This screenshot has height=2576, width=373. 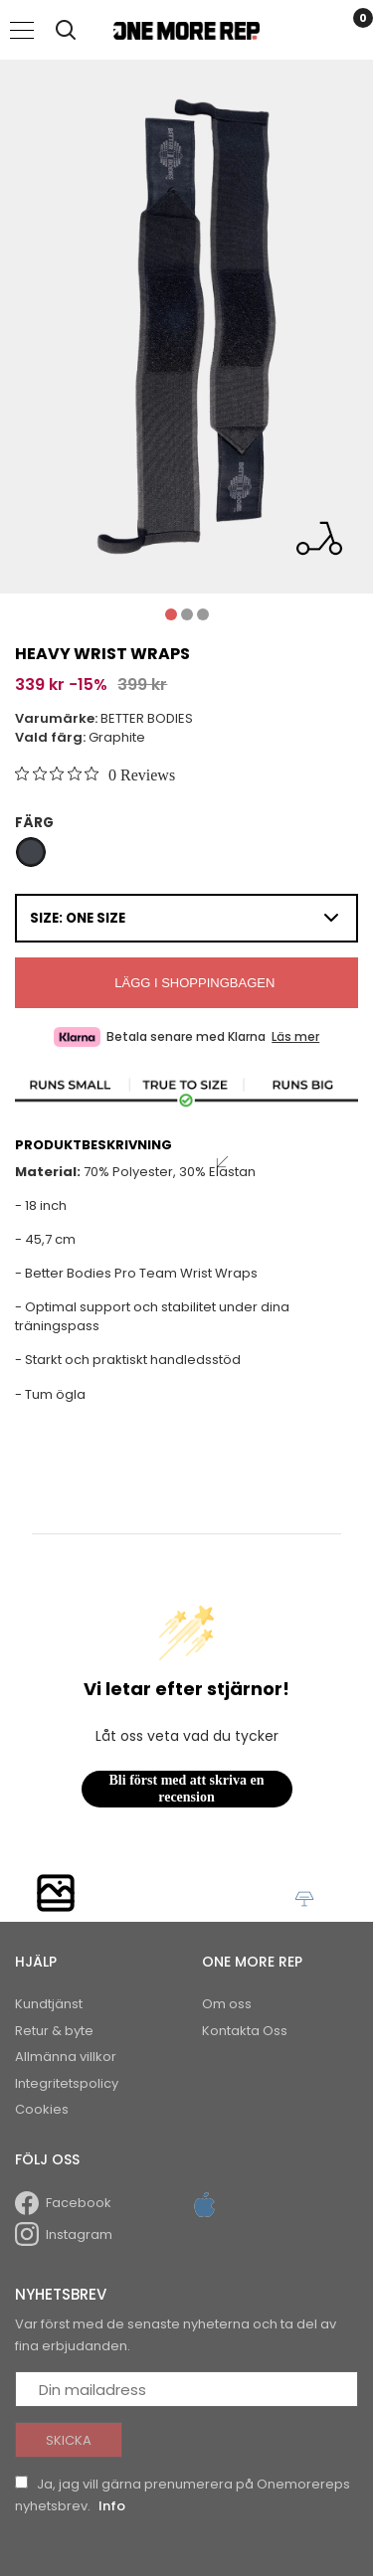 I want to click on select scooter as transportation mode, so click(x=319, y=540).